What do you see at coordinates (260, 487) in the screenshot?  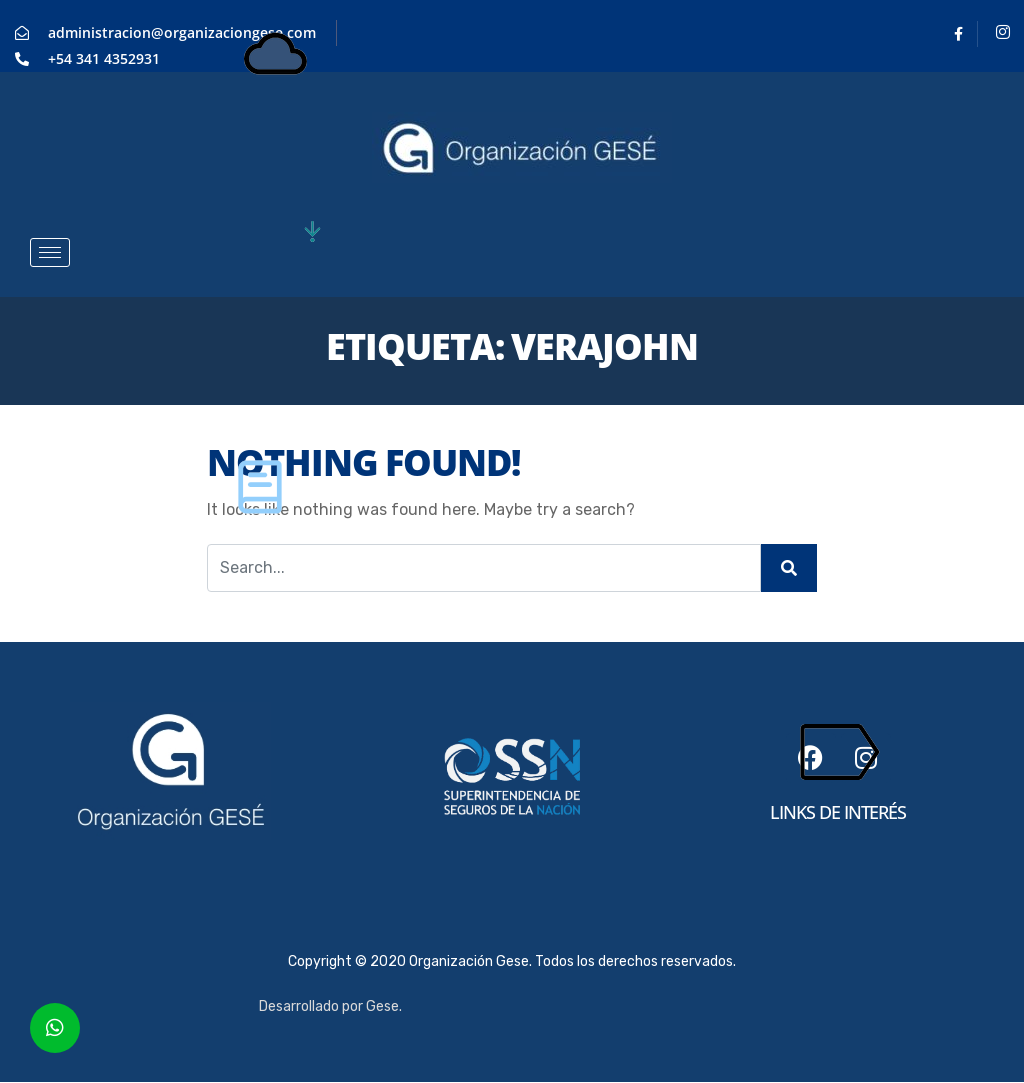 I see `open a book or reading view` at bounding box center [260, 487].